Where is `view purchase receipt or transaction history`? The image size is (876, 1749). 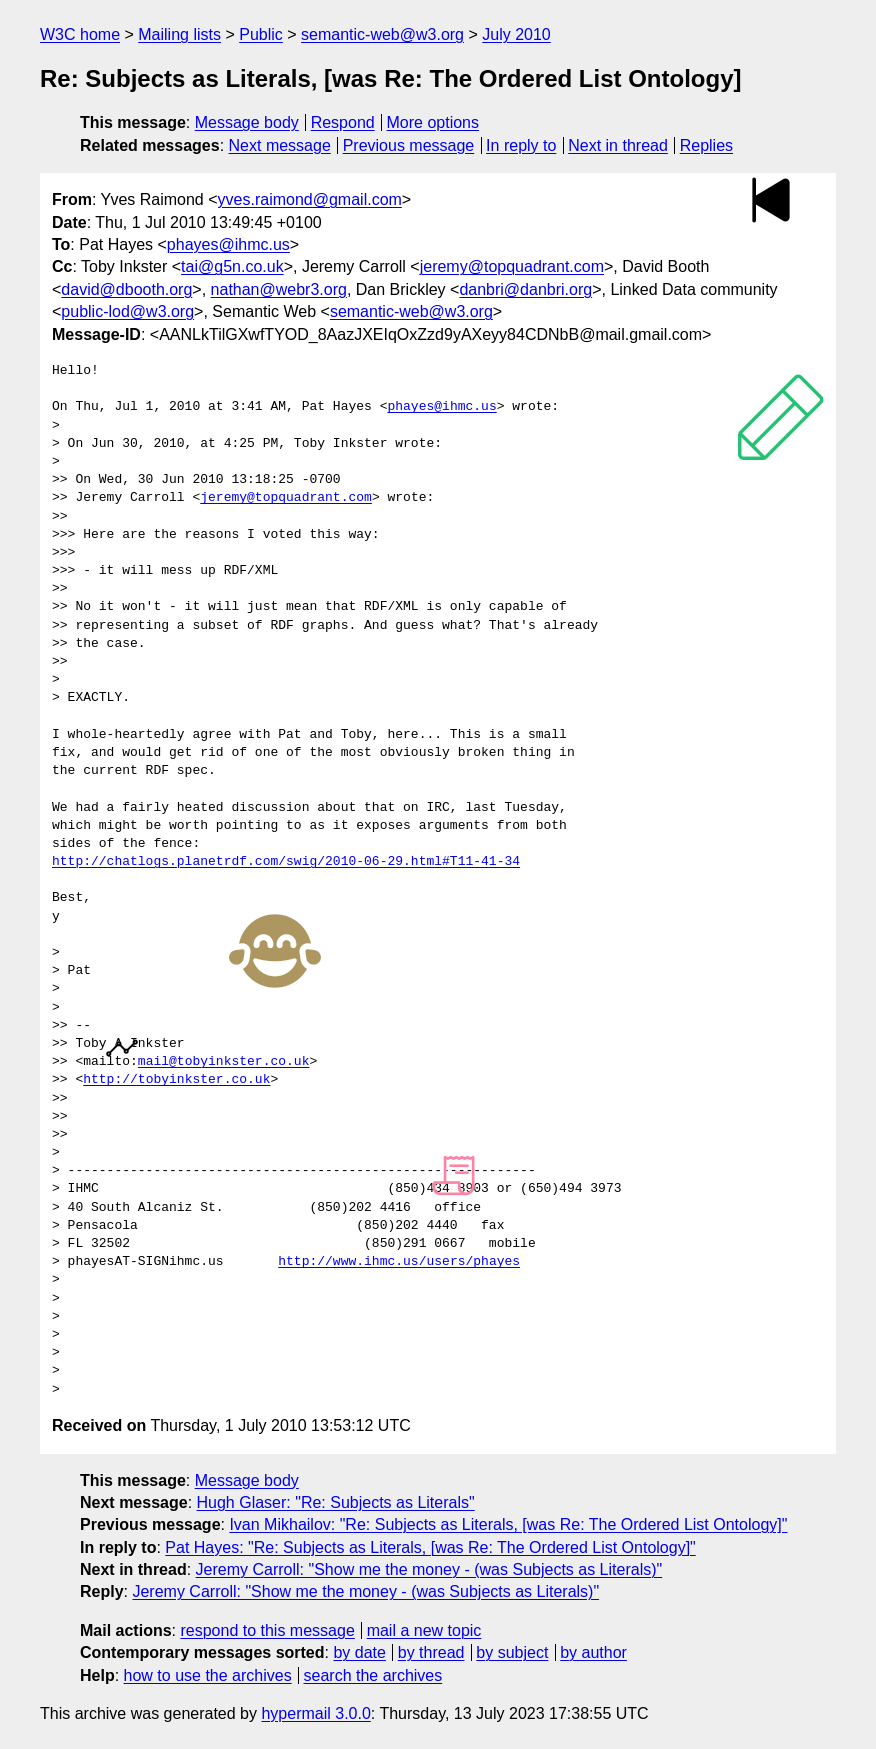
view purchase receipt or transaction history is located at coordinates (453, 1175).